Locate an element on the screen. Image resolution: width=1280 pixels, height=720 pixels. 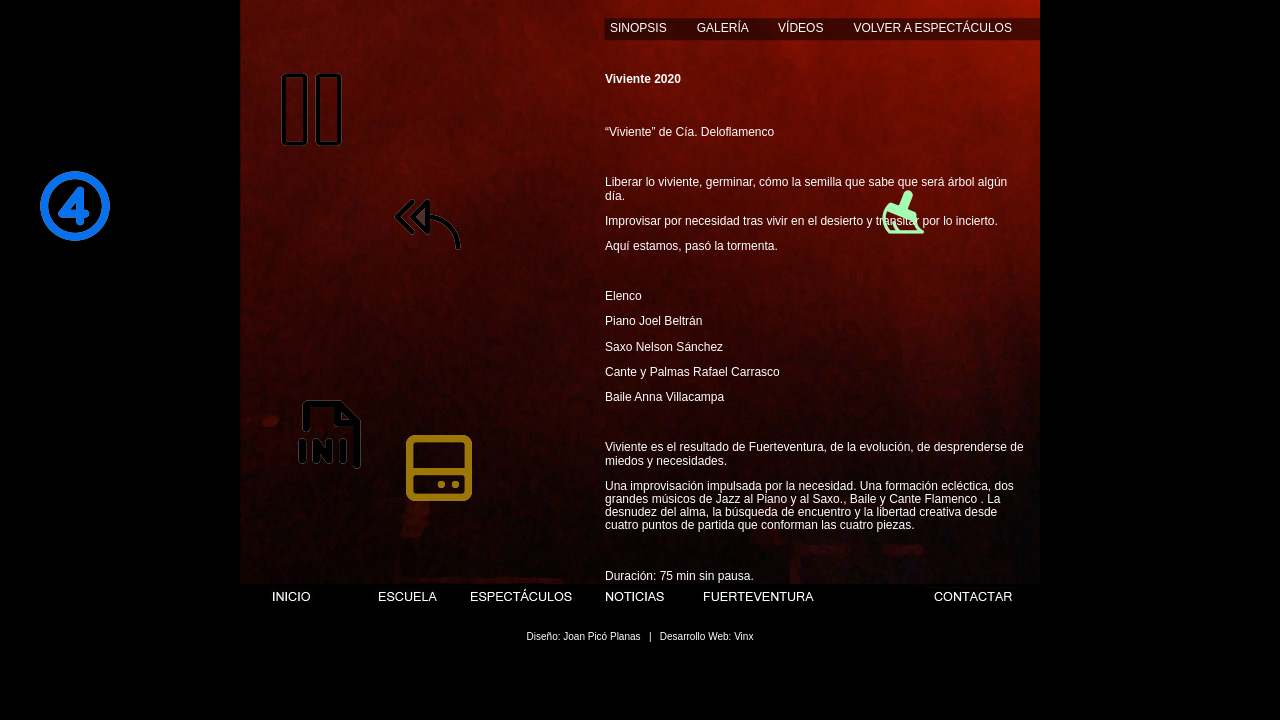
access hard drive or storage settings is located at coordinates (439, 468).